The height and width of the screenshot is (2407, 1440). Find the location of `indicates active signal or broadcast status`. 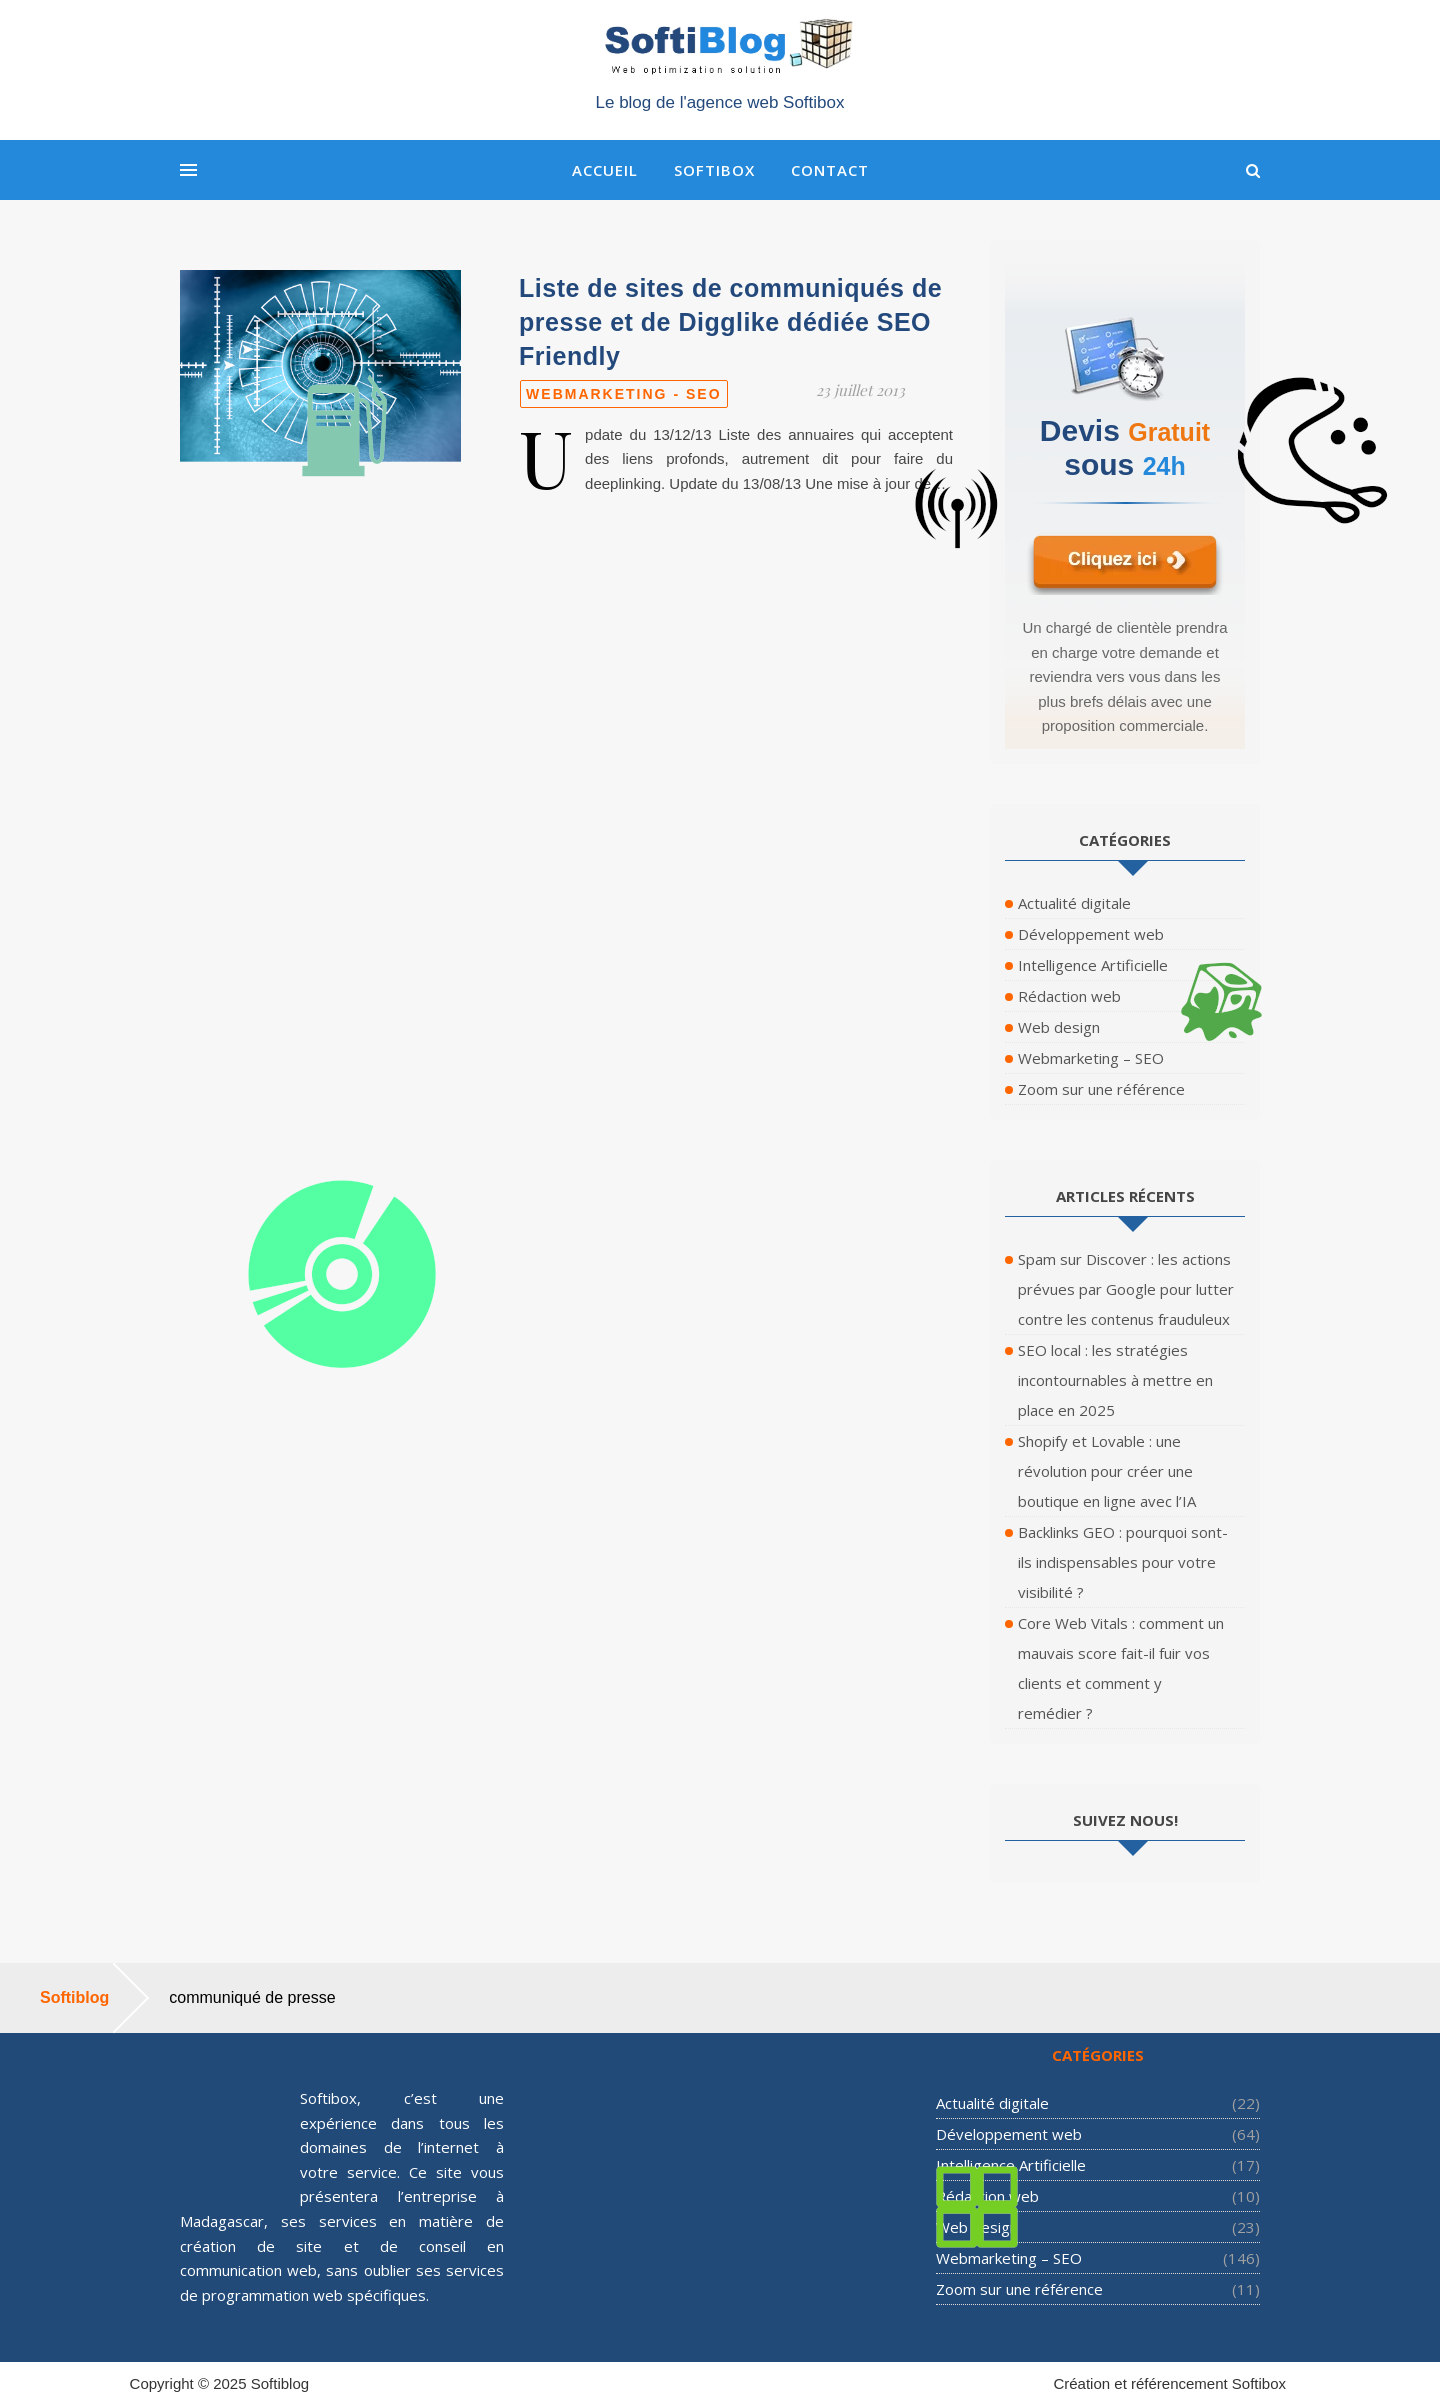

indicates active signal or broadcast status is located at coordinates (956, 506).